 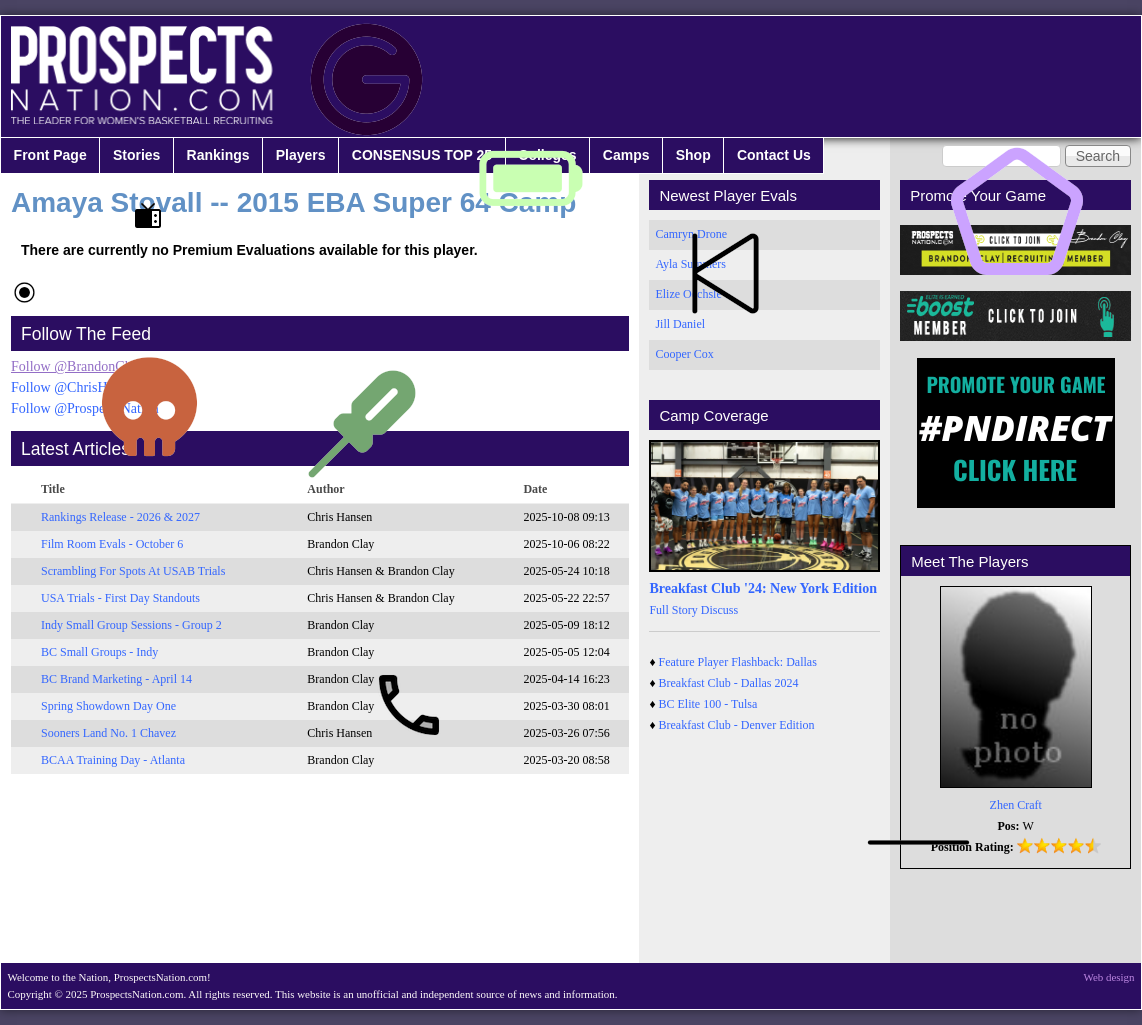 I want to click on decrease quantity or value, so click(x=918, y=842).